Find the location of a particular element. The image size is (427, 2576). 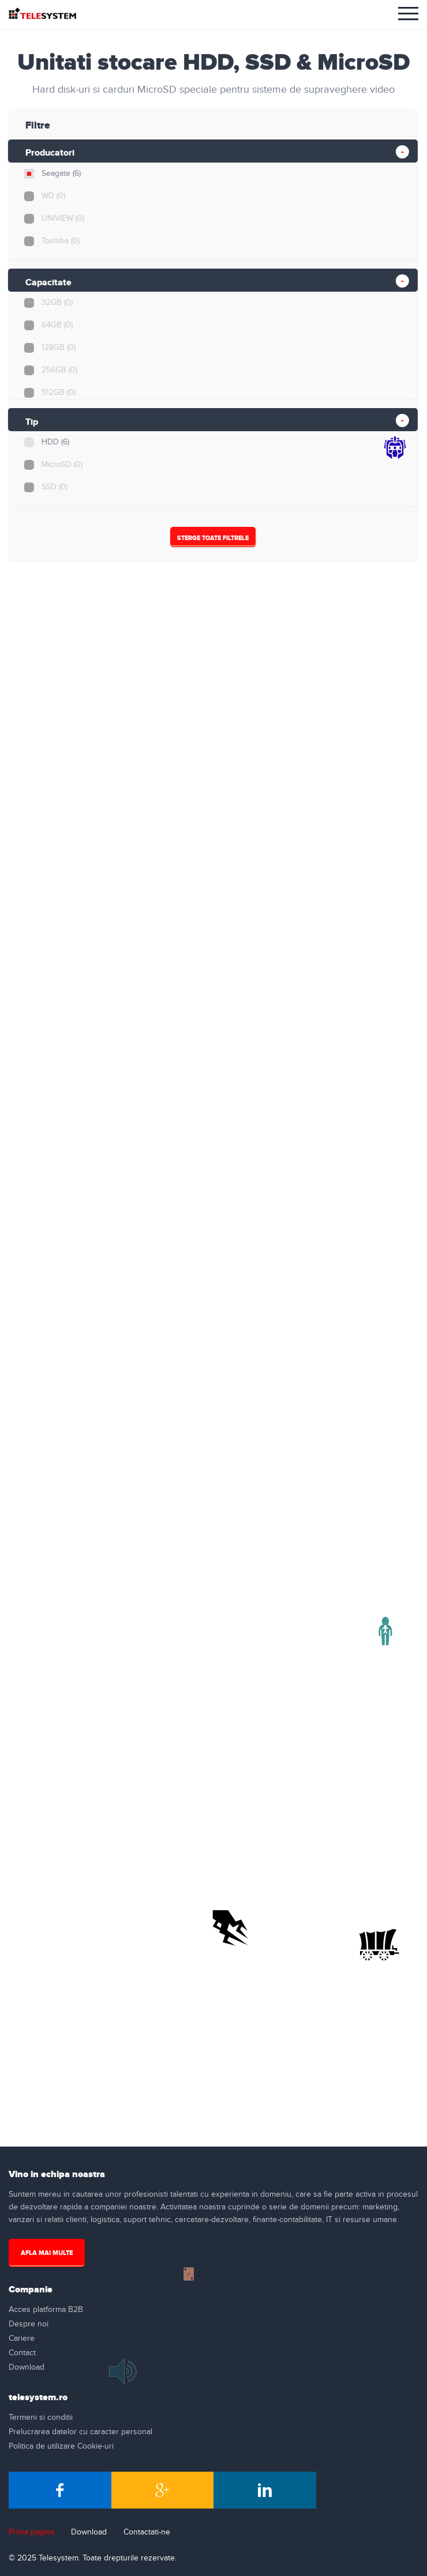

indicates a severe thunderstorm warning is located at coordinates (230, 1928).